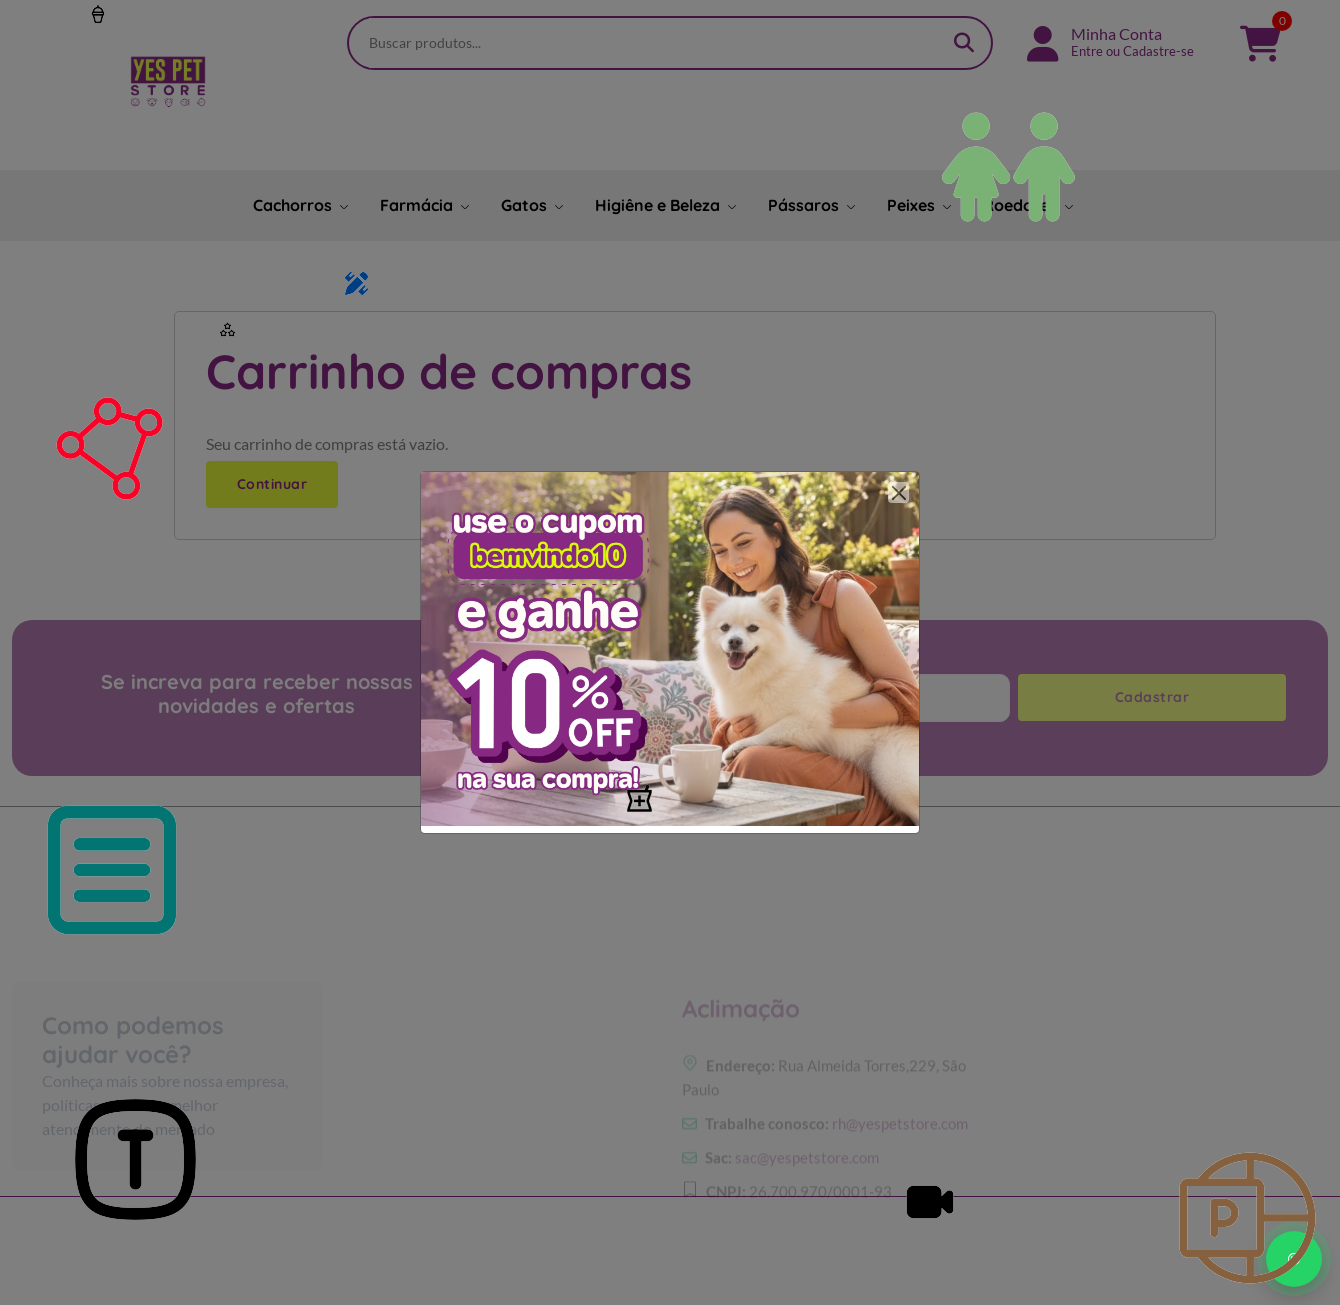 The width and height of the screenshot is (1340, 1305). Describe the element at coordinates (1010, 167) in the screenshot. I see `indicates child-friendly or family content` at that location.